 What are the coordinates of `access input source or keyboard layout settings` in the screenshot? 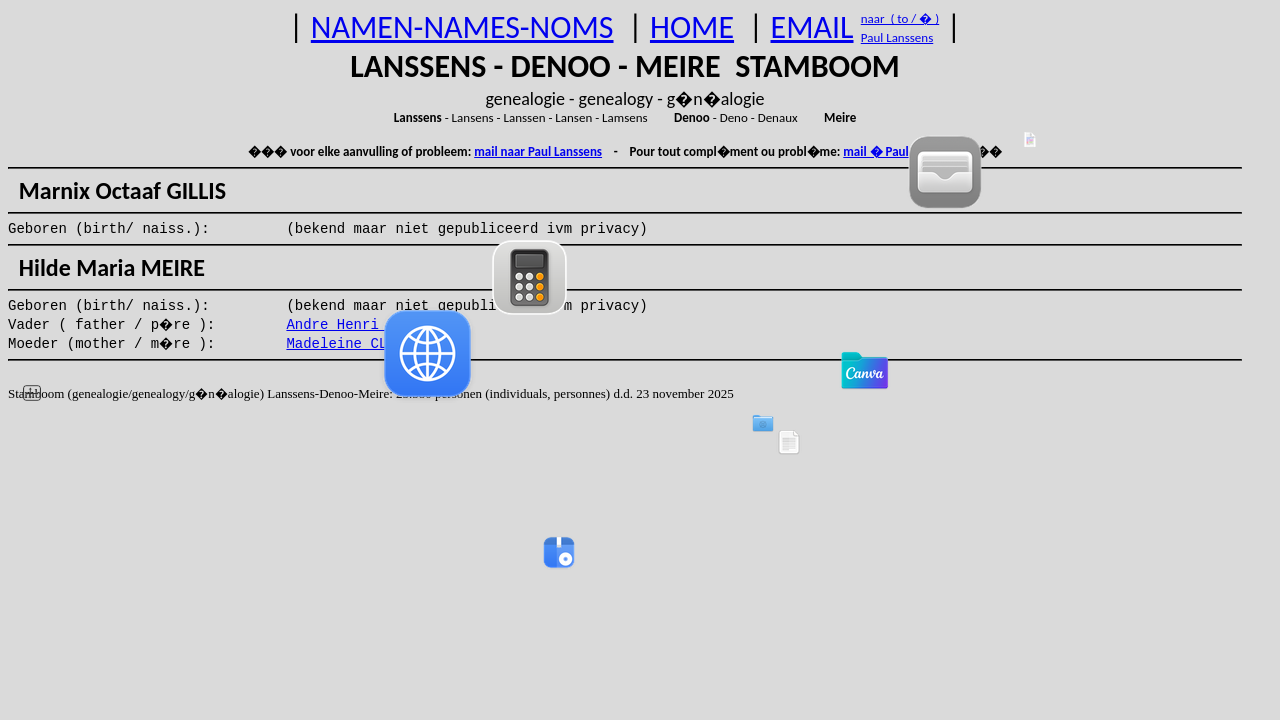 It's located at (559, 553).